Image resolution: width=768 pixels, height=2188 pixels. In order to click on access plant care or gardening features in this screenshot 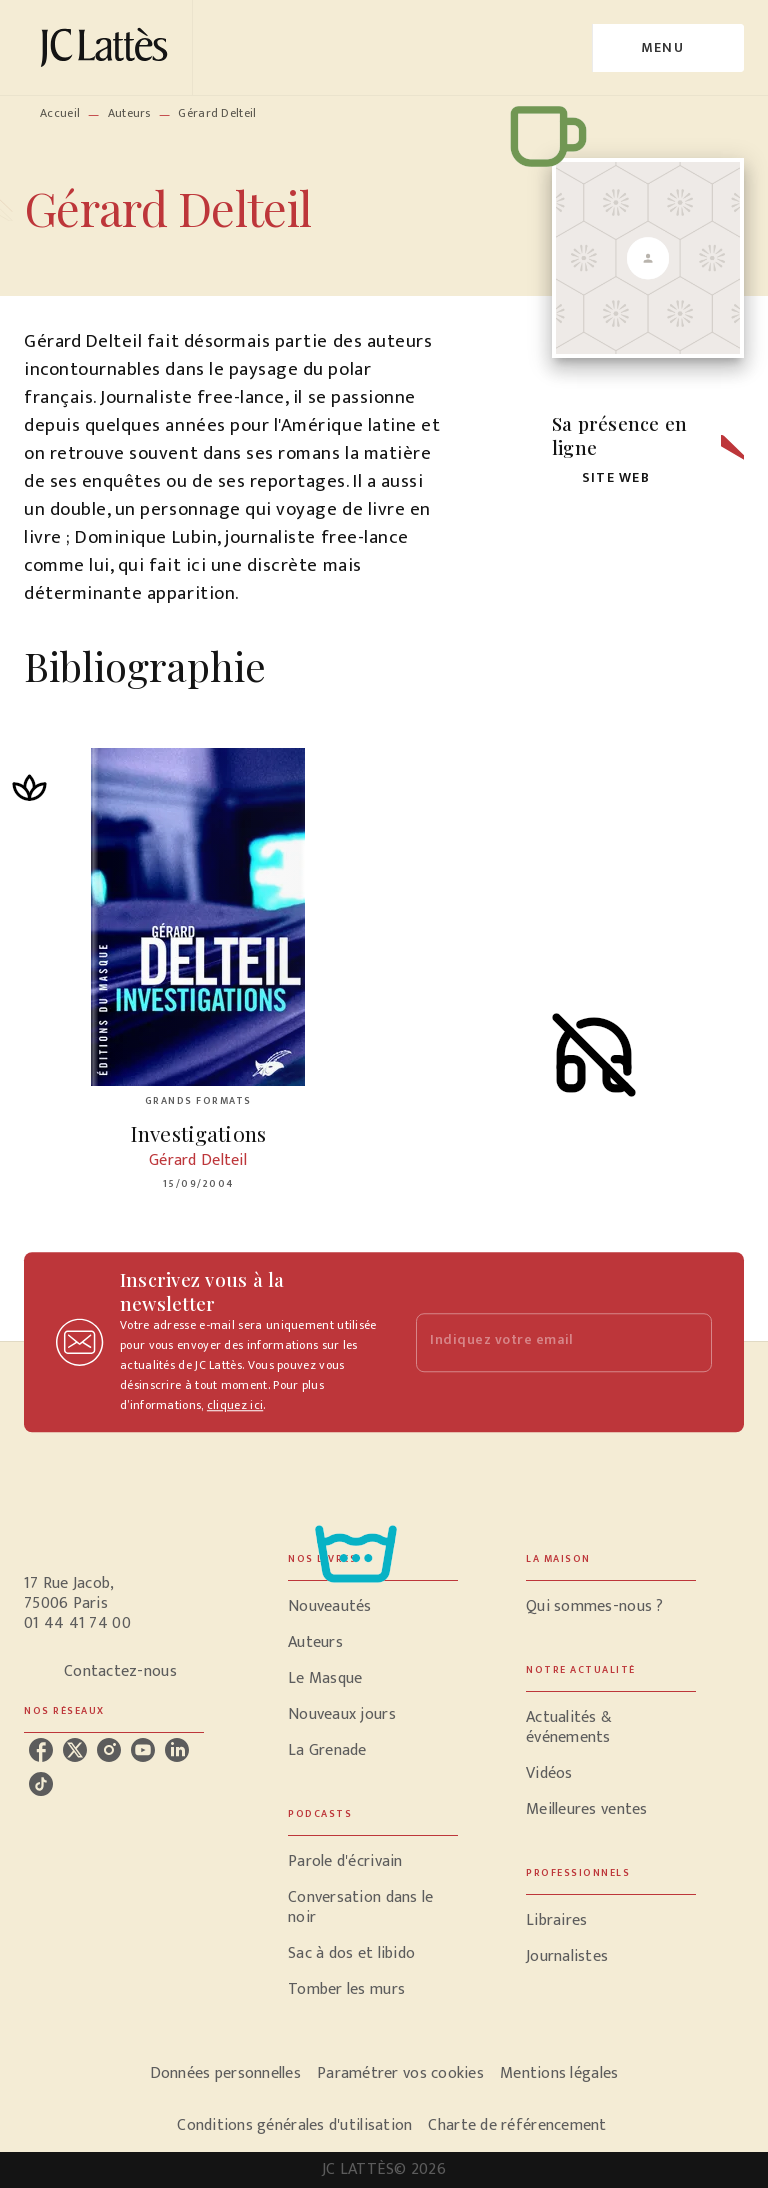, I will do `click(29, 788)`.